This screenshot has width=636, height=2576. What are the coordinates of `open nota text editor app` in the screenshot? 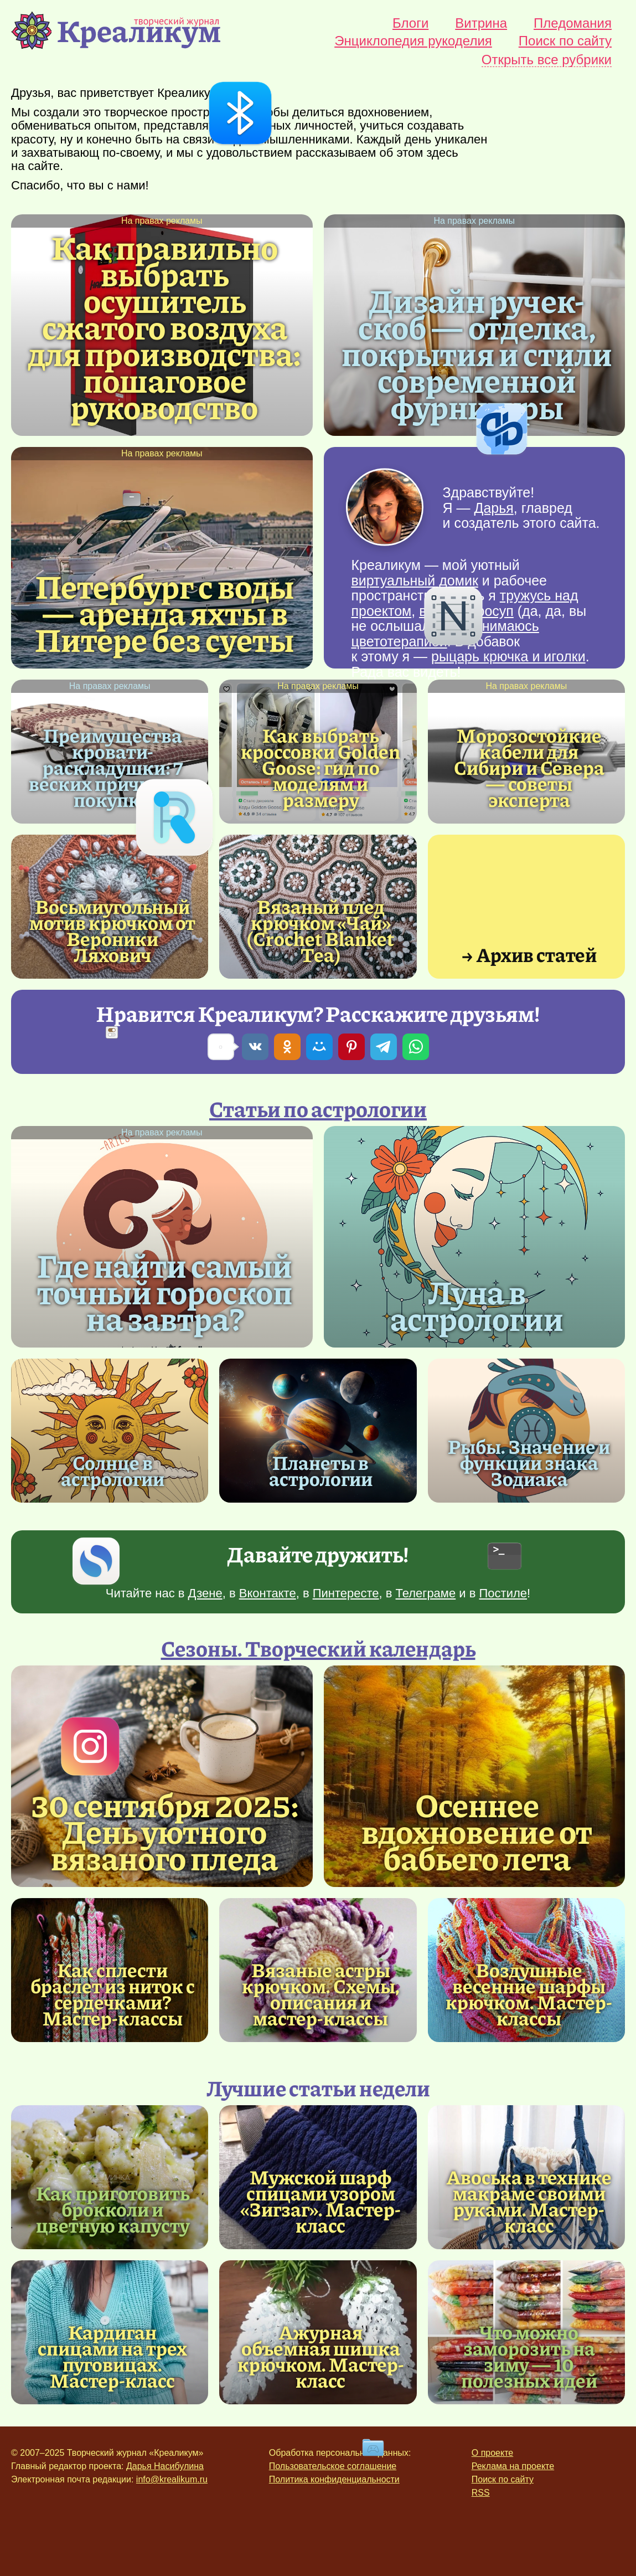 It's located at (453, 616).